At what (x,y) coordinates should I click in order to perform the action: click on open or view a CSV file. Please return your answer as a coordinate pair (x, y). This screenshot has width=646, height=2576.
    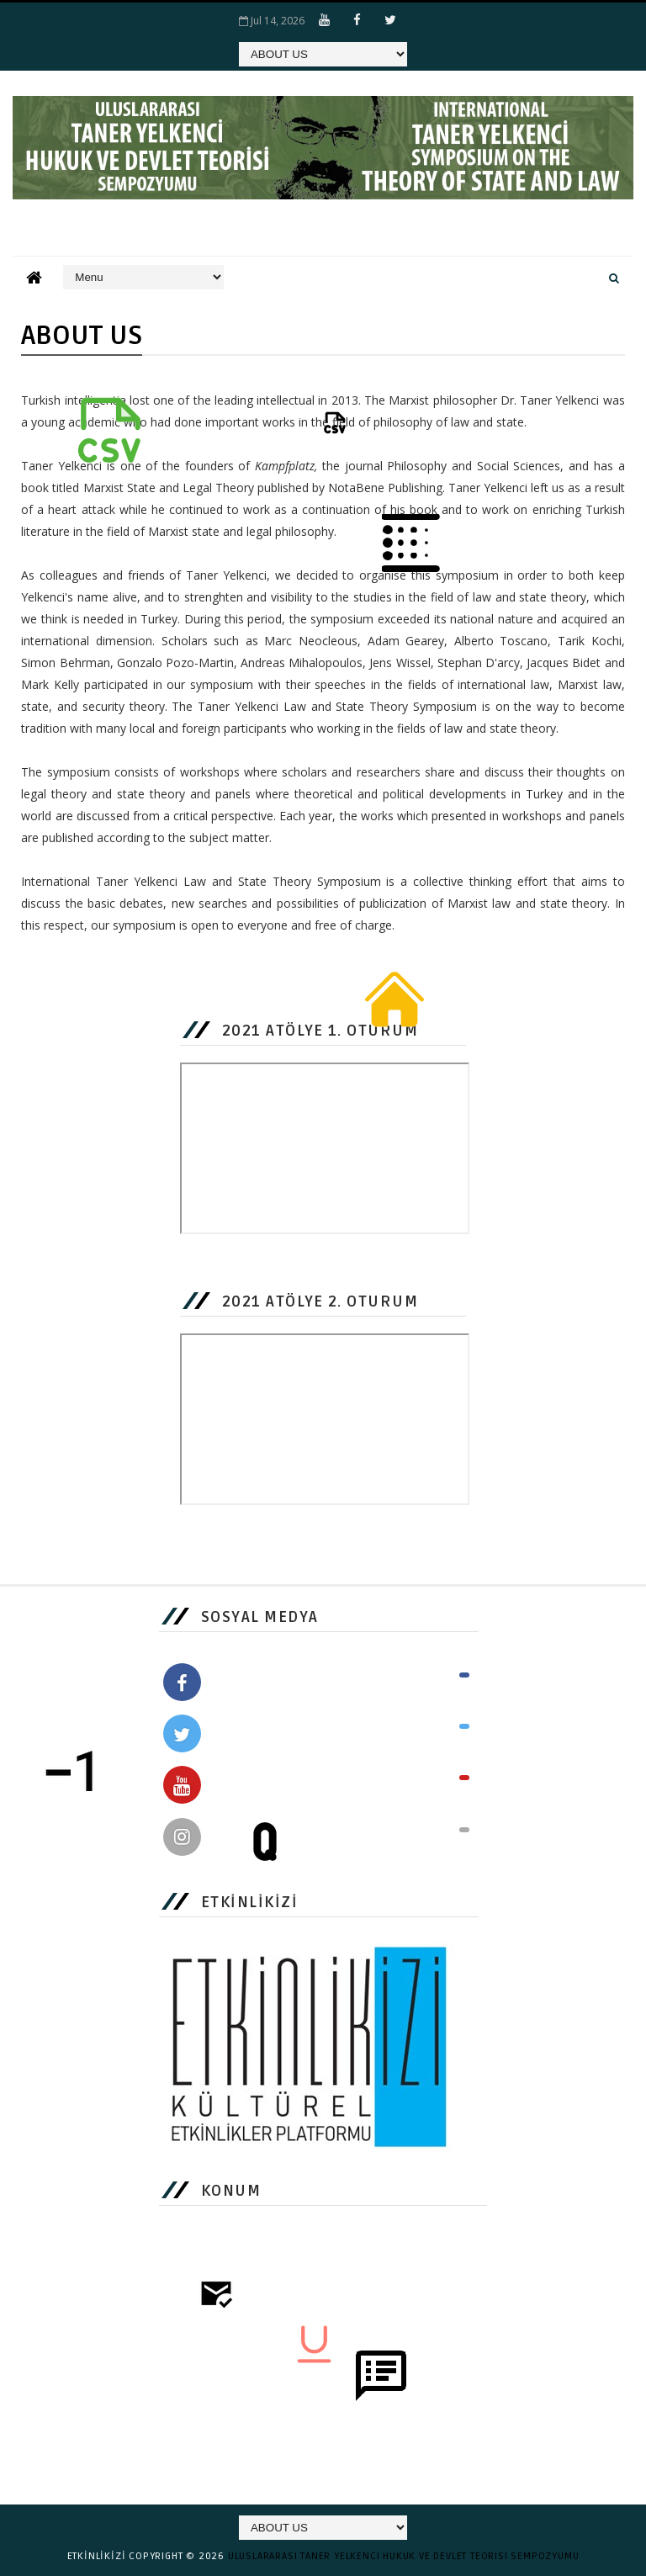
    Looking at the image, I should click on (335, 423).